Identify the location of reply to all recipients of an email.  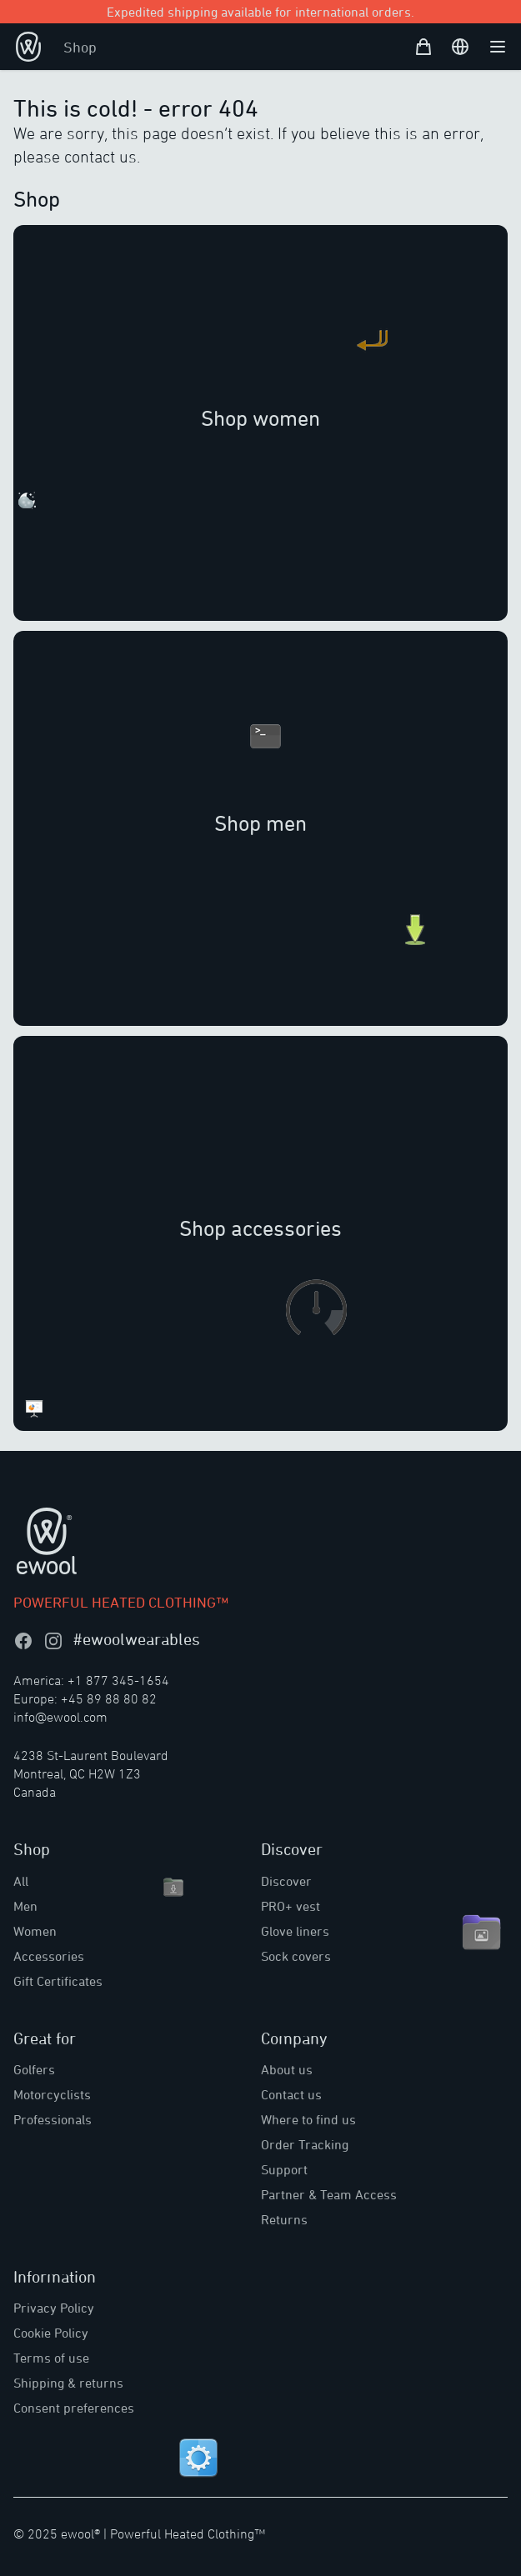
(372, 338).